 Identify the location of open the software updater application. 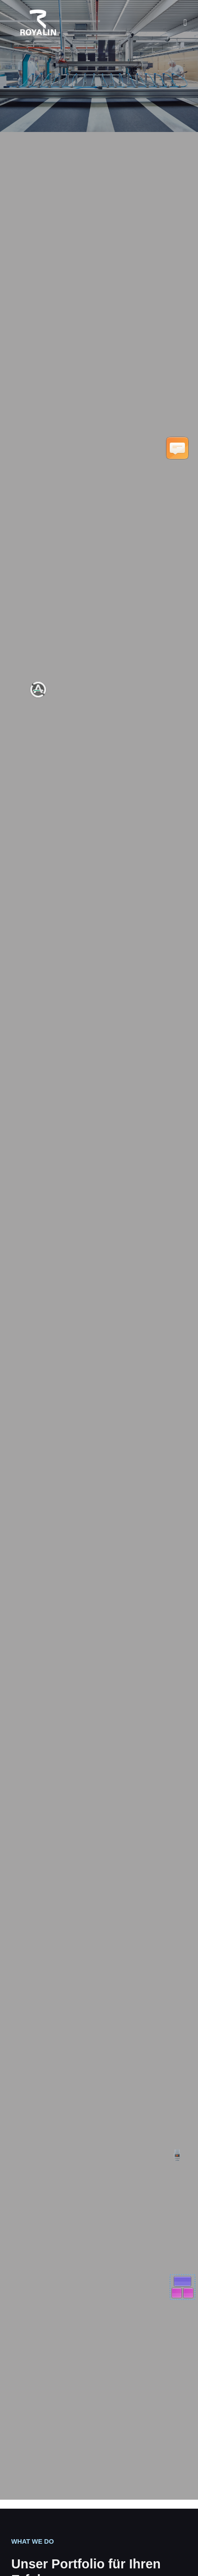
(38, 690).